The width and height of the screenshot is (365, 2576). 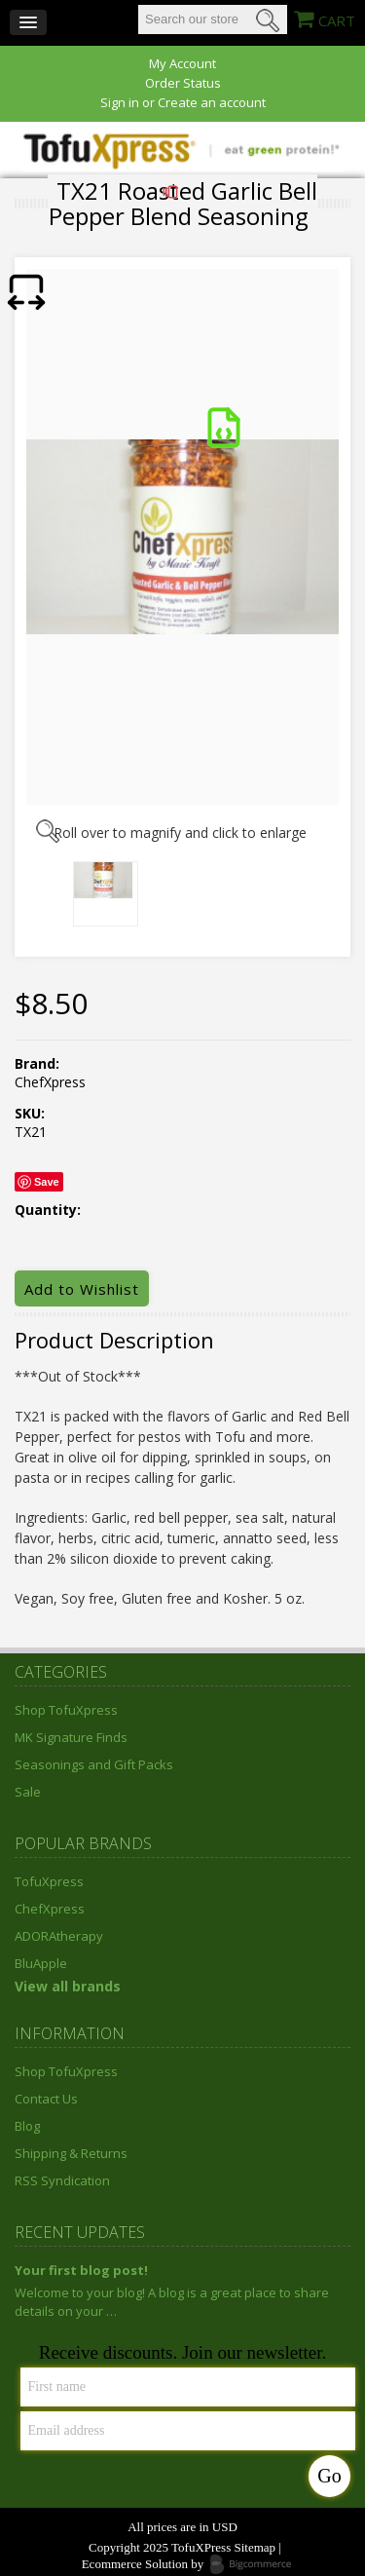 I want to click on view source code file, so click(x=224, y=428).